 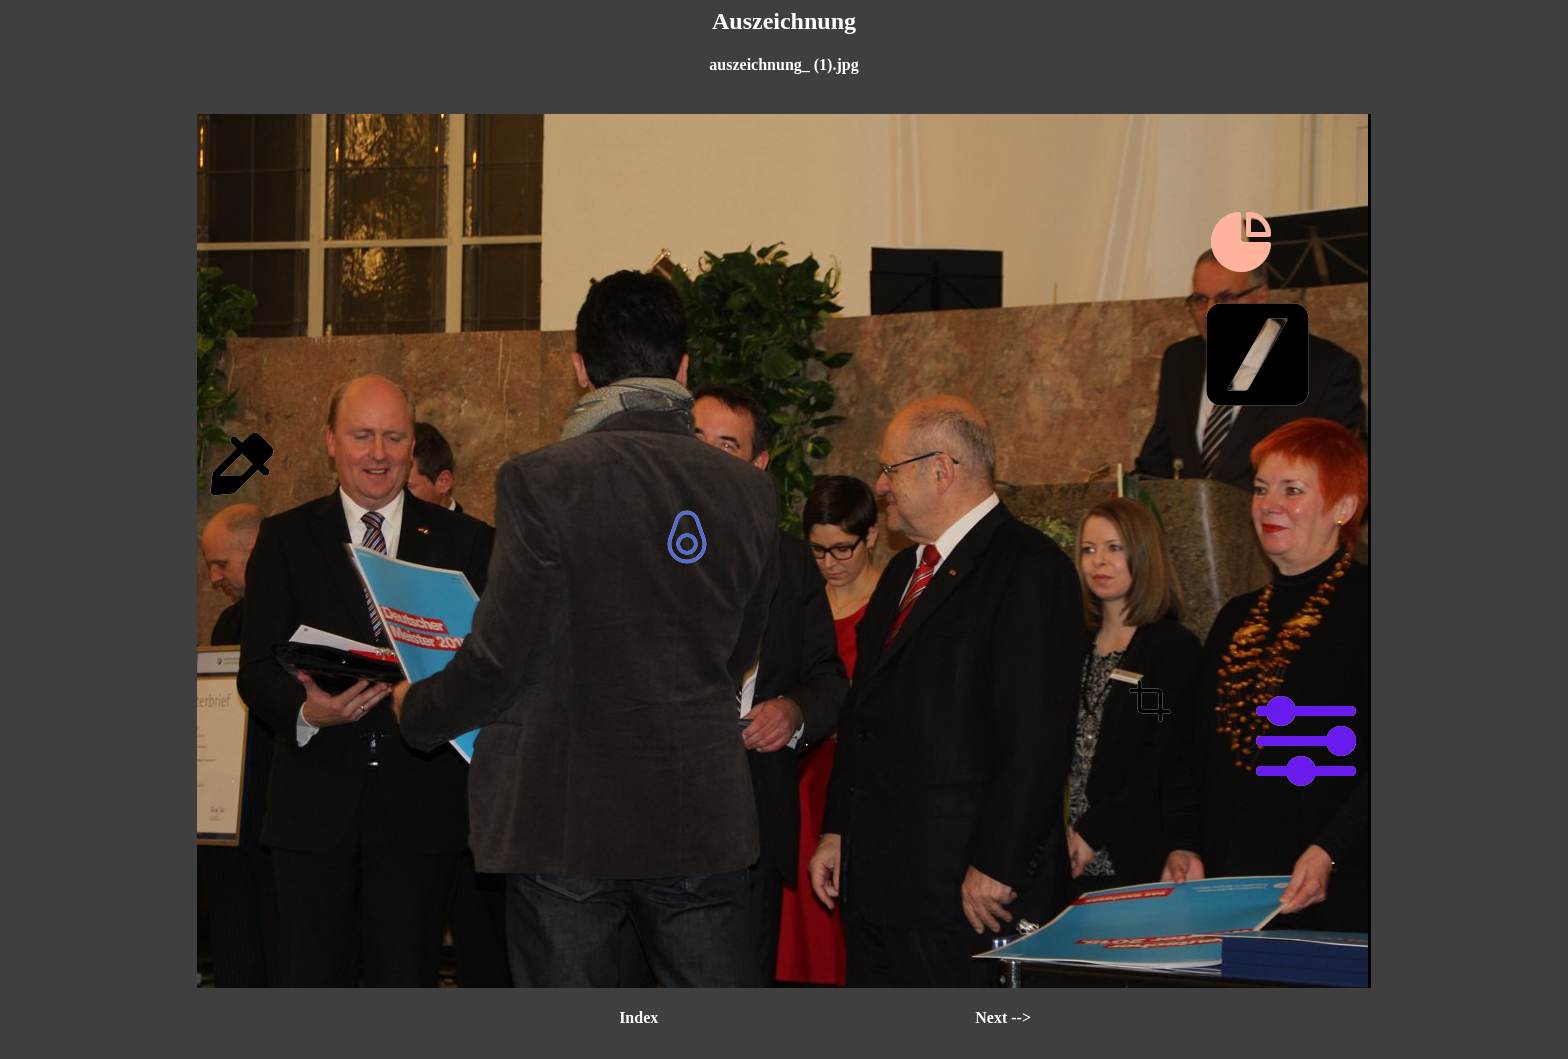 I want to click on view analytics or statistics breakdown, so click(x=1241, y=242).